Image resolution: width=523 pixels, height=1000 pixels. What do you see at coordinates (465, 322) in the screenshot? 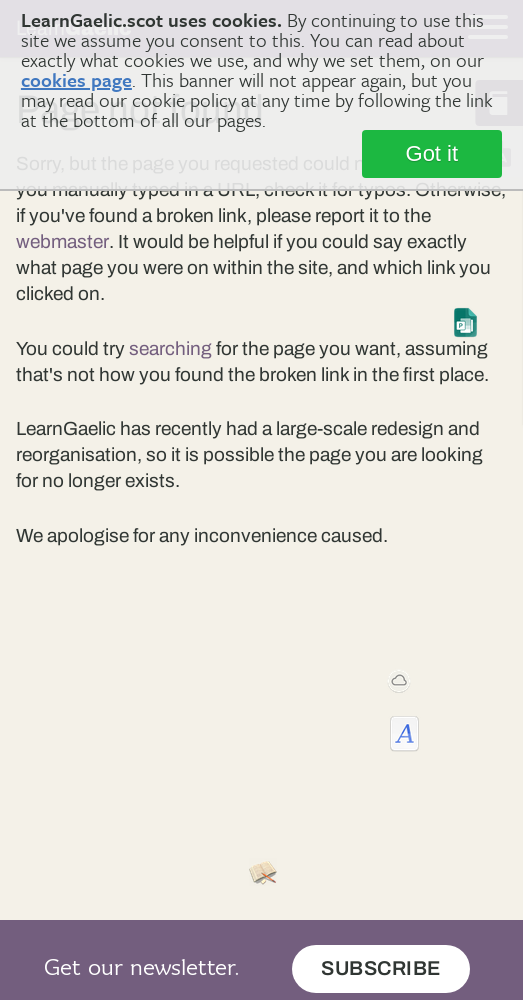
I see `microsoft publisher document file` at bounding box center [465, 322].